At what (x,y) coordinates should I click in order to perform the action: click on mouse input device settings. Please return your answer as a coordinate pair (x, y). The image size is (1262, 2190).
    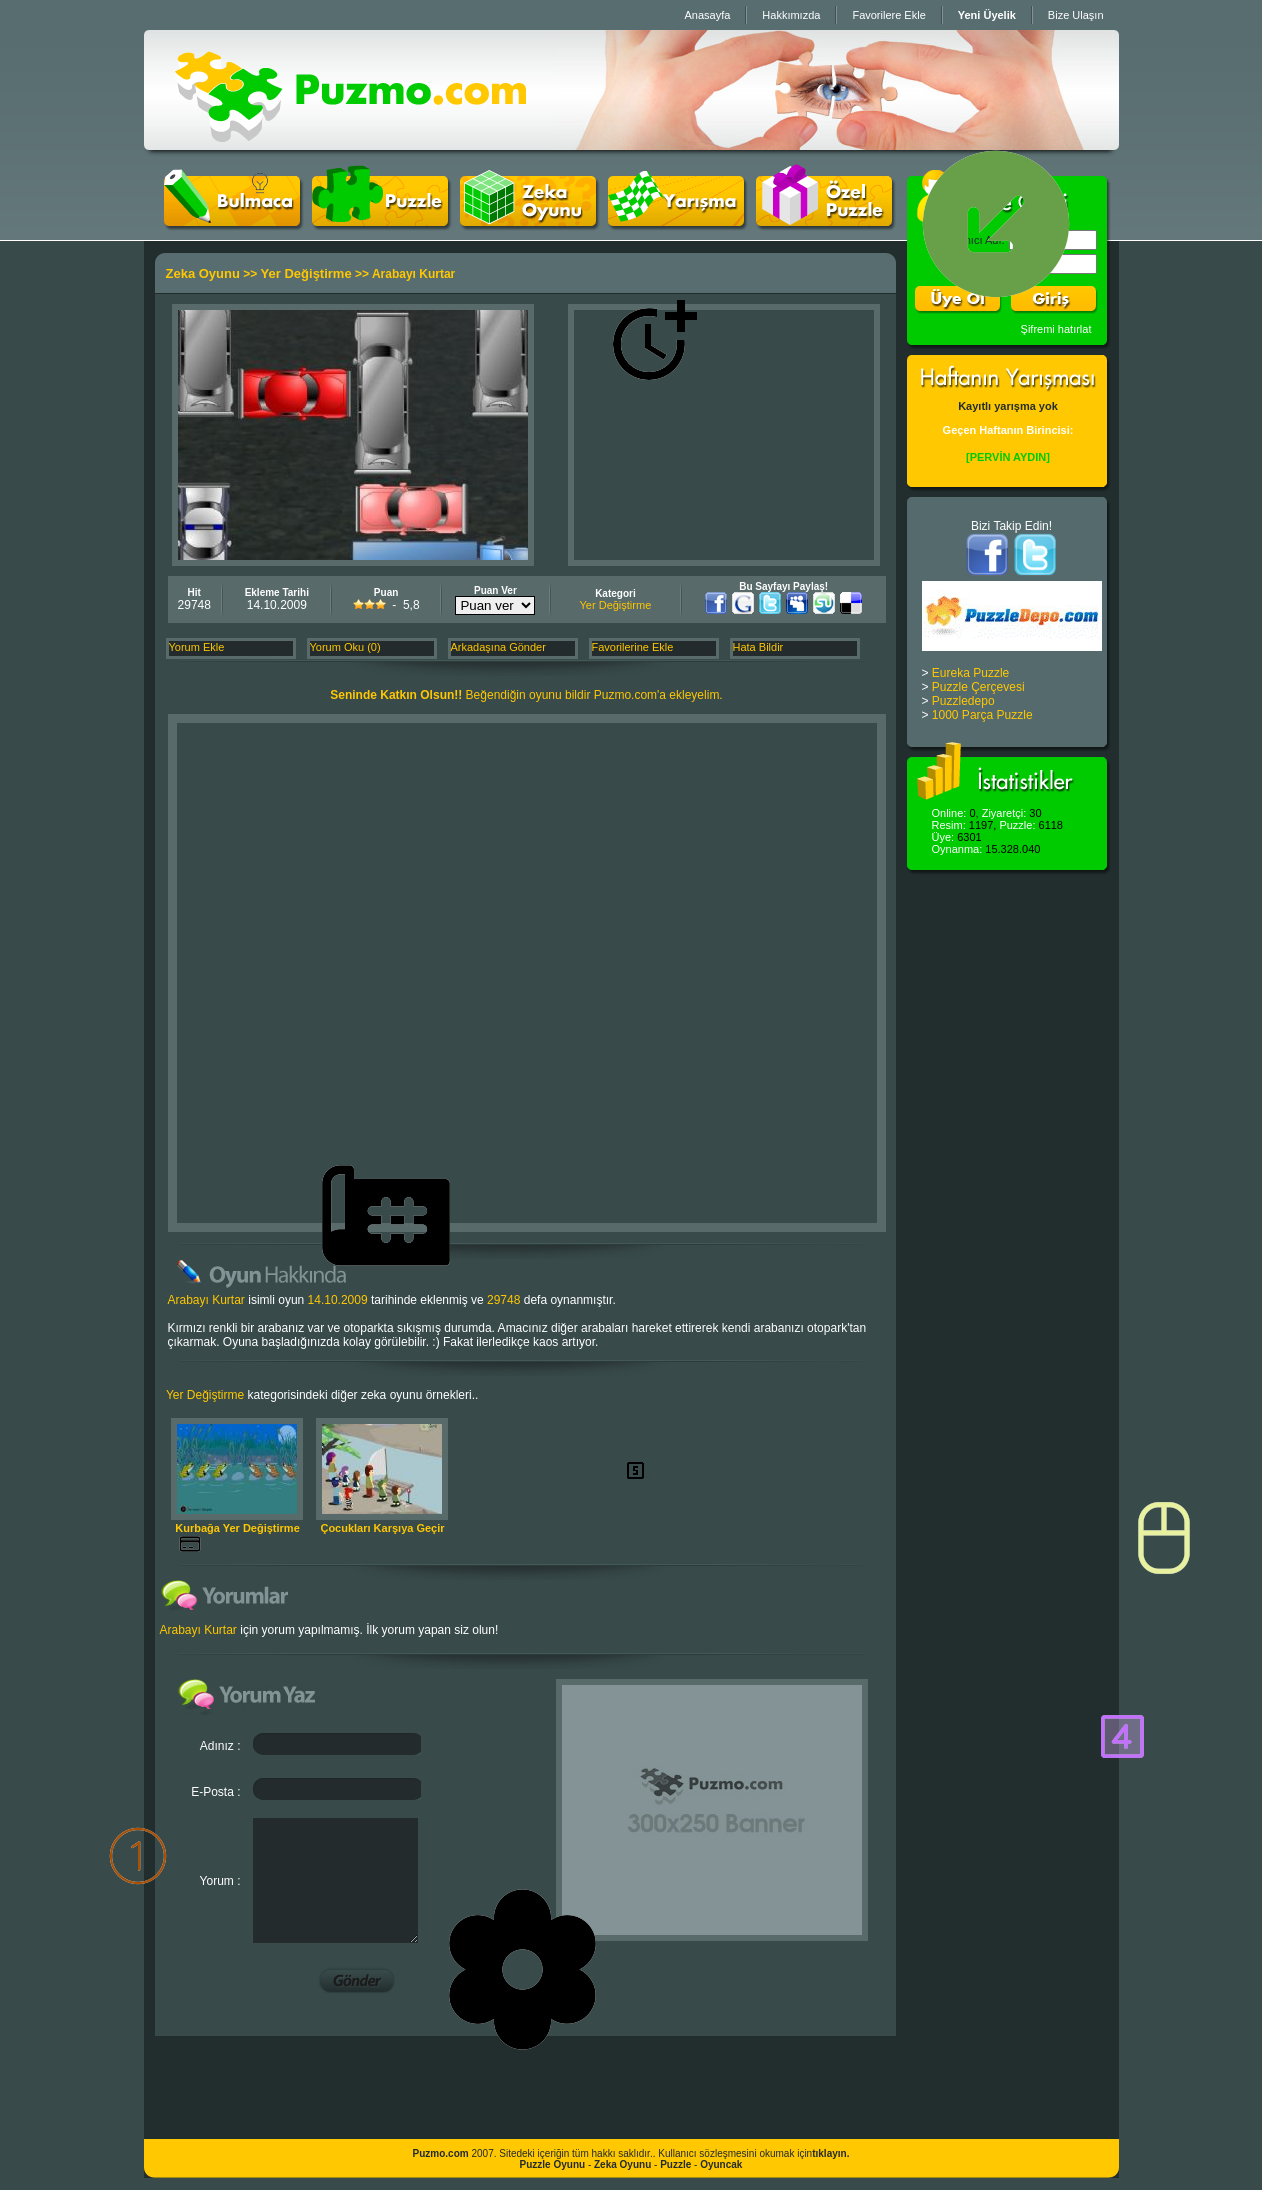
    Looking at the image, I should click on (1164, 1538).